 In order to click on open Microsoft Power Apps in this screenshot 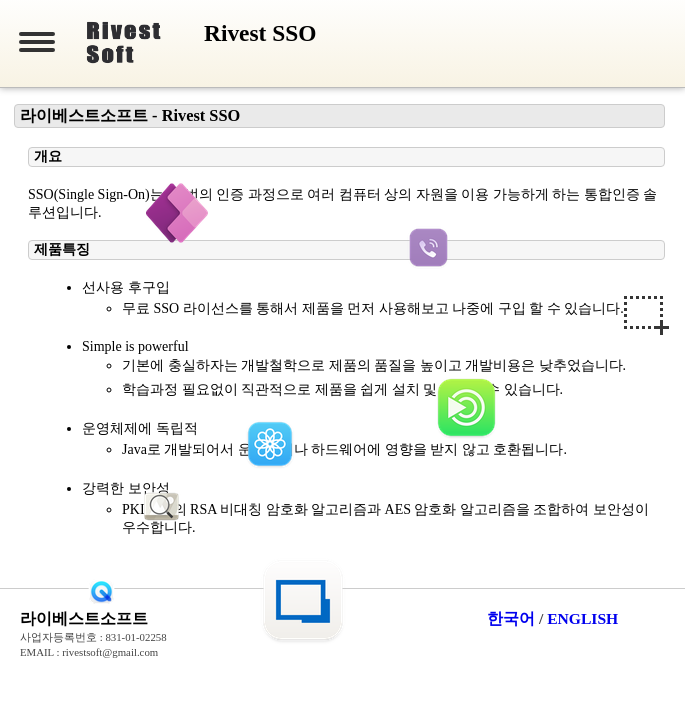, I will do `click(177, 213)`.